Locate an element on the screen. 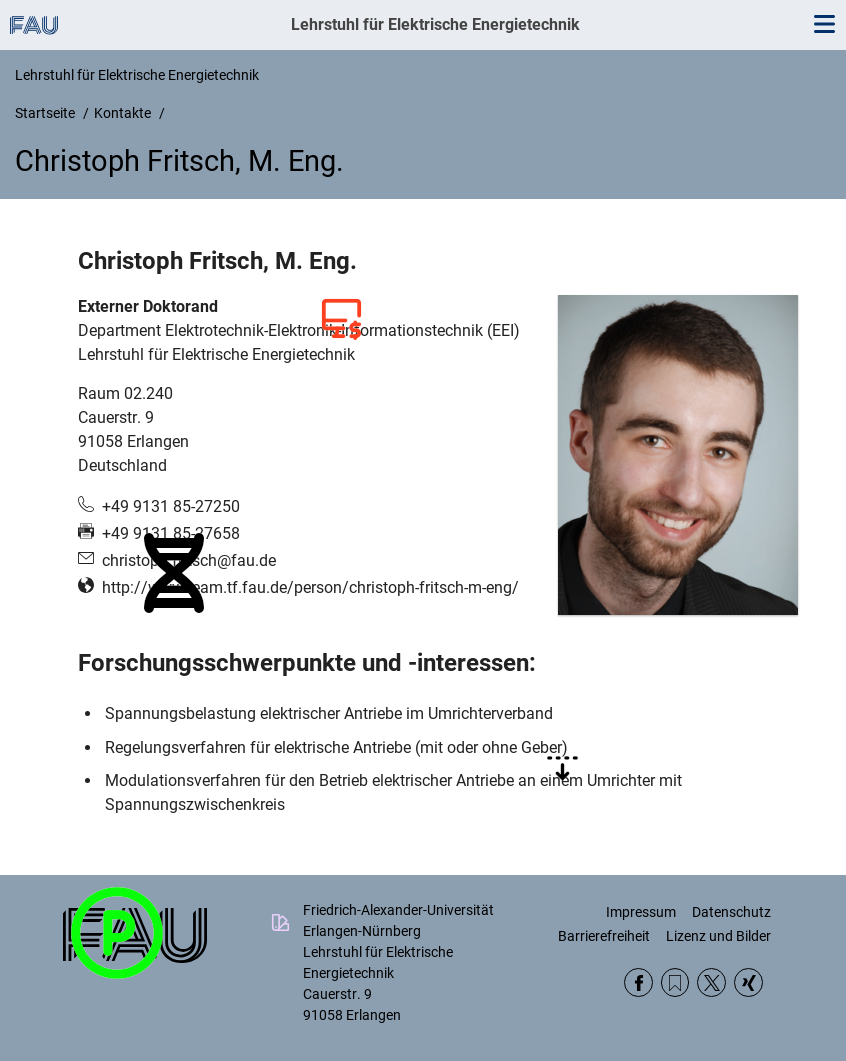 The image size is (846, 1061). view billing or payment on desktop is located at coordinates (341, 318).